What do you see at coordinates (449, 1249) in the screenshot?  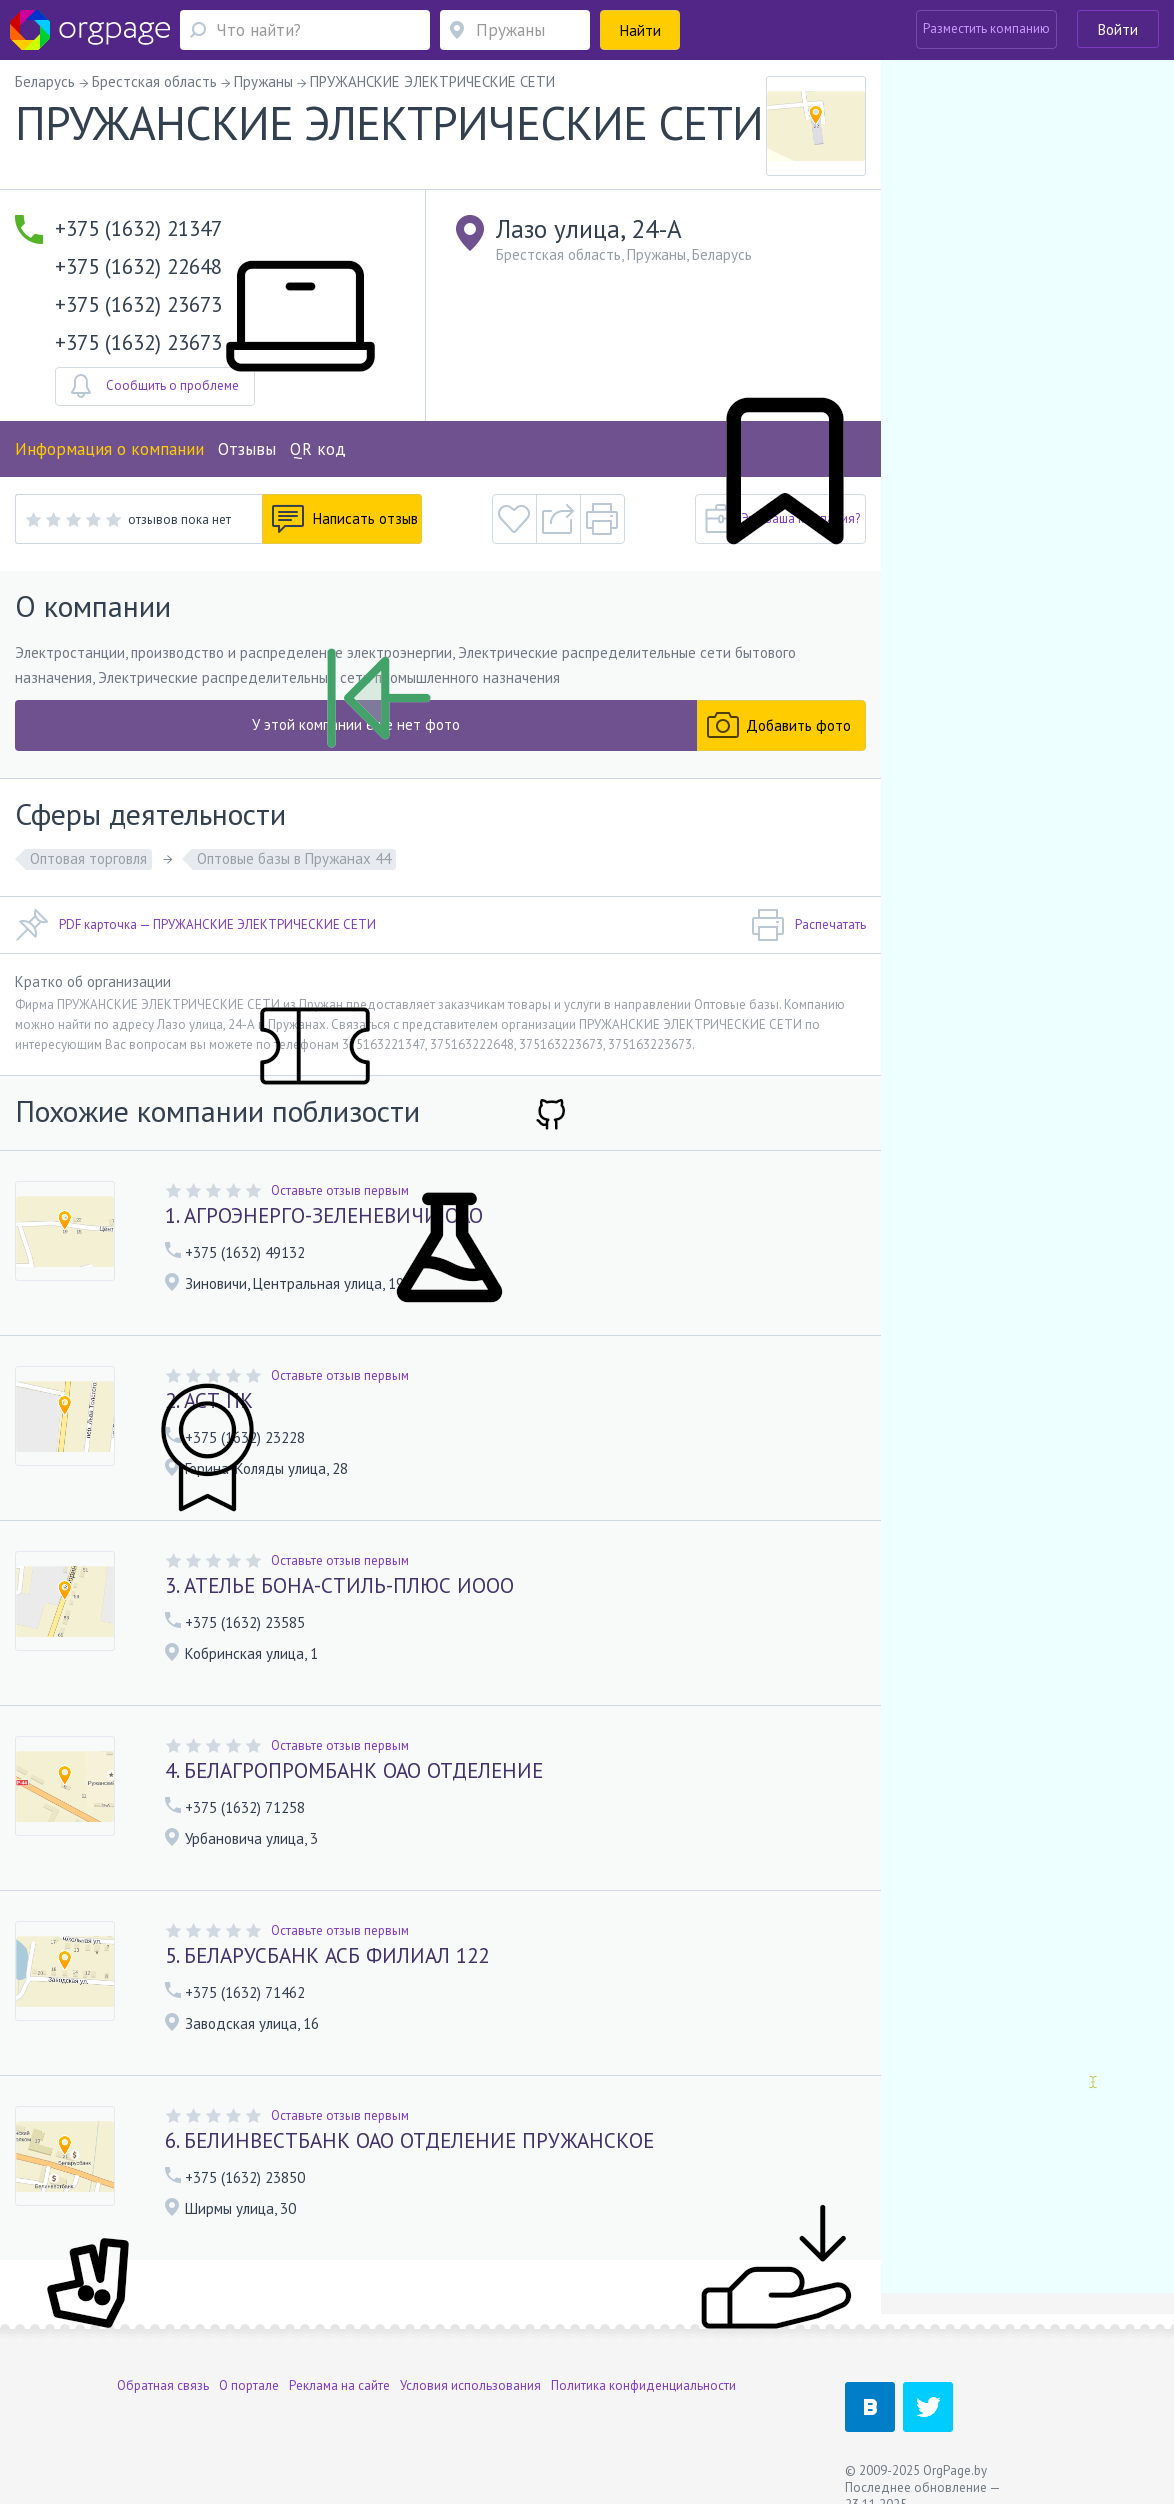 I see `access experimental or beta features` at bounding box center [449, 1249].